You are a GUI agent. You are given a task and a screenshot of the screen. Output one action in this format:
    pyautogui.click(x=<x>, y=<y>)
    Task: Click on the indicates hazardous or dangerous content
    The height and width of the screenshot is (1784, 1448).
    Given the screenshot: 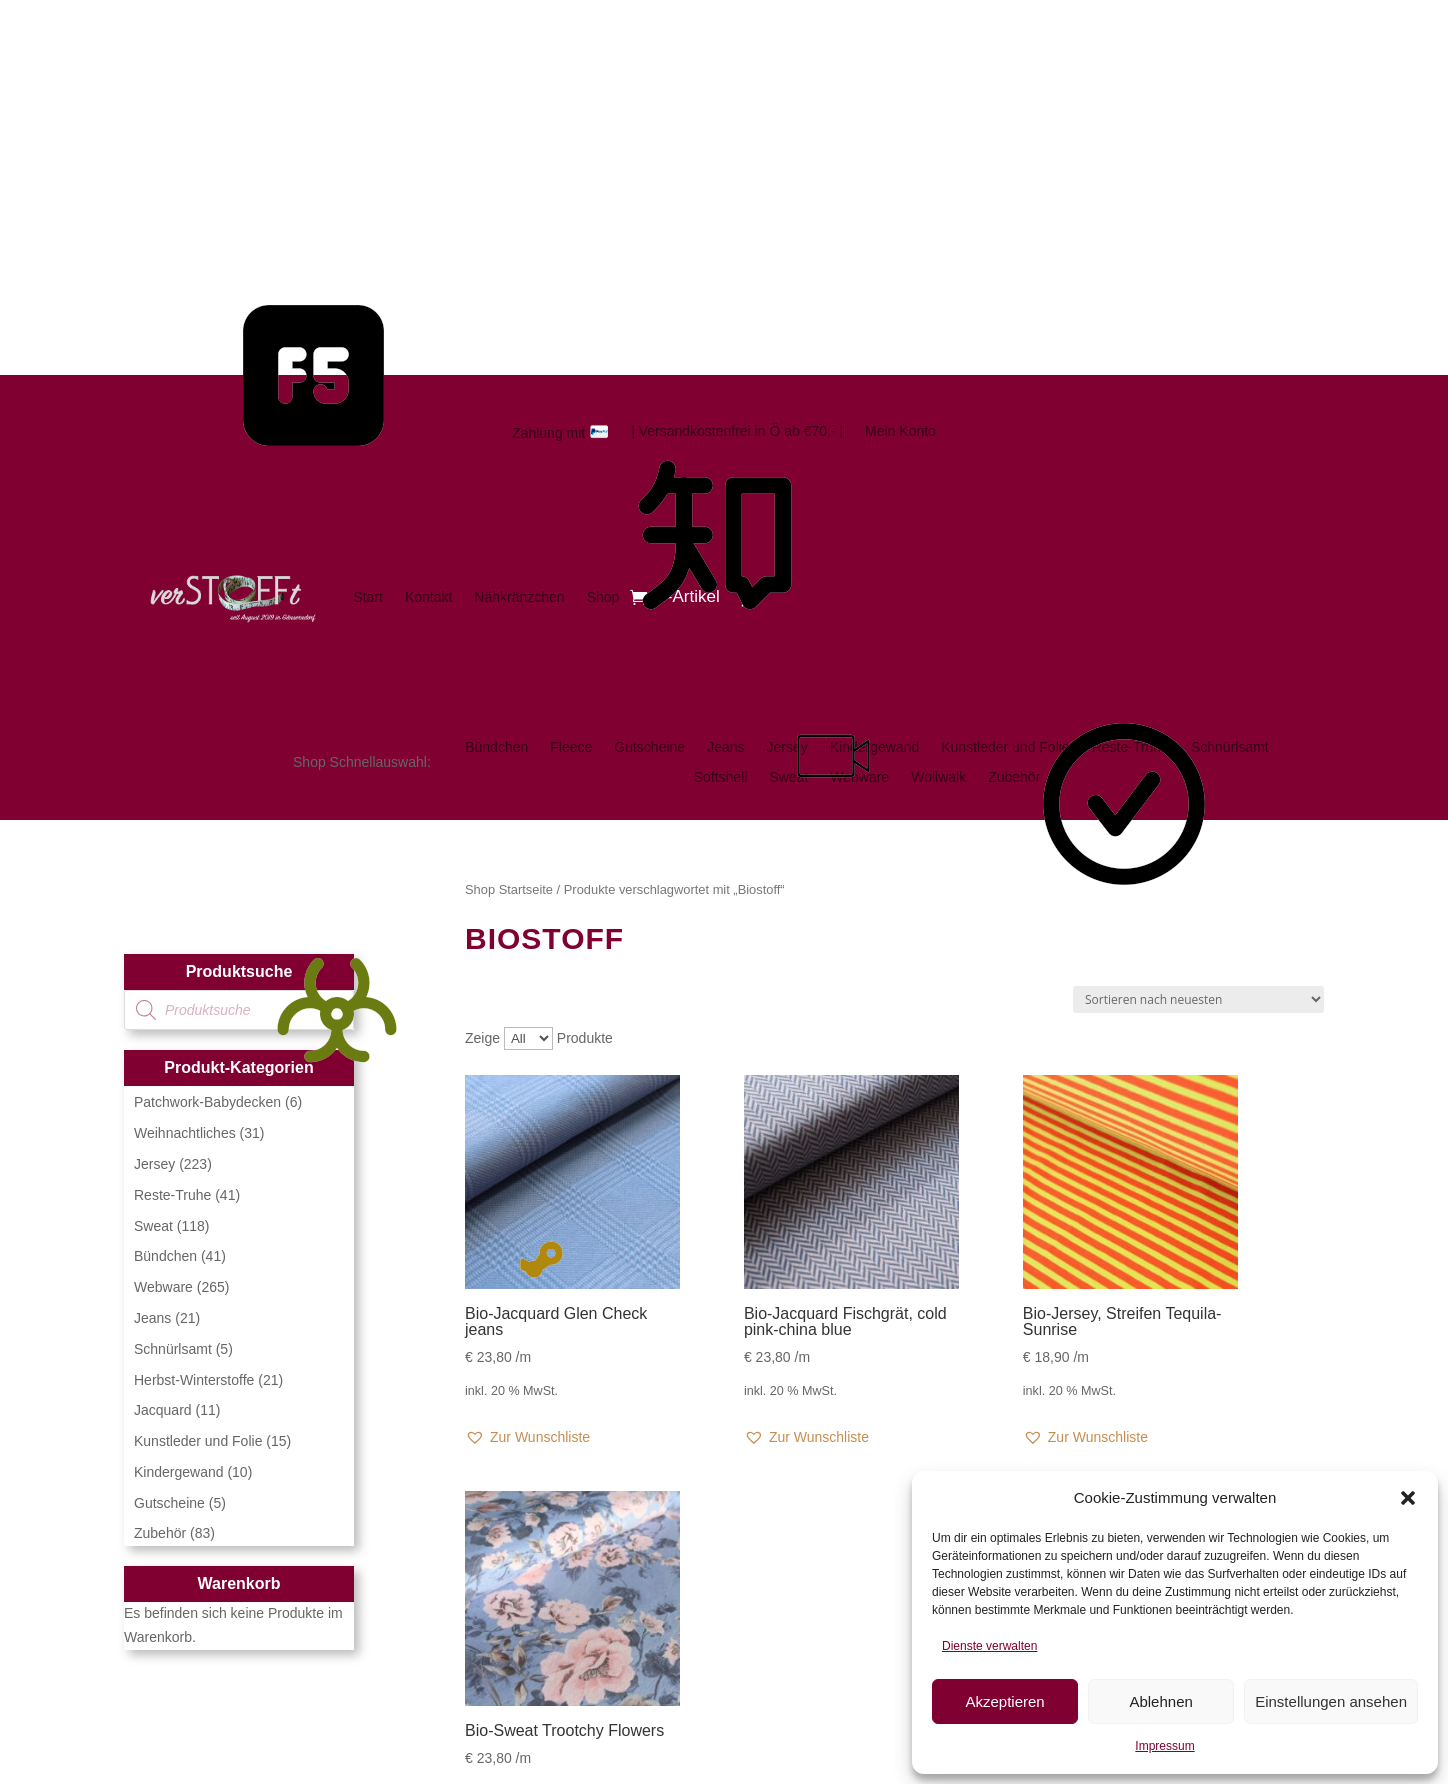 What is the action you would take?
    pyautogui.click(x=337, y=1014)
    